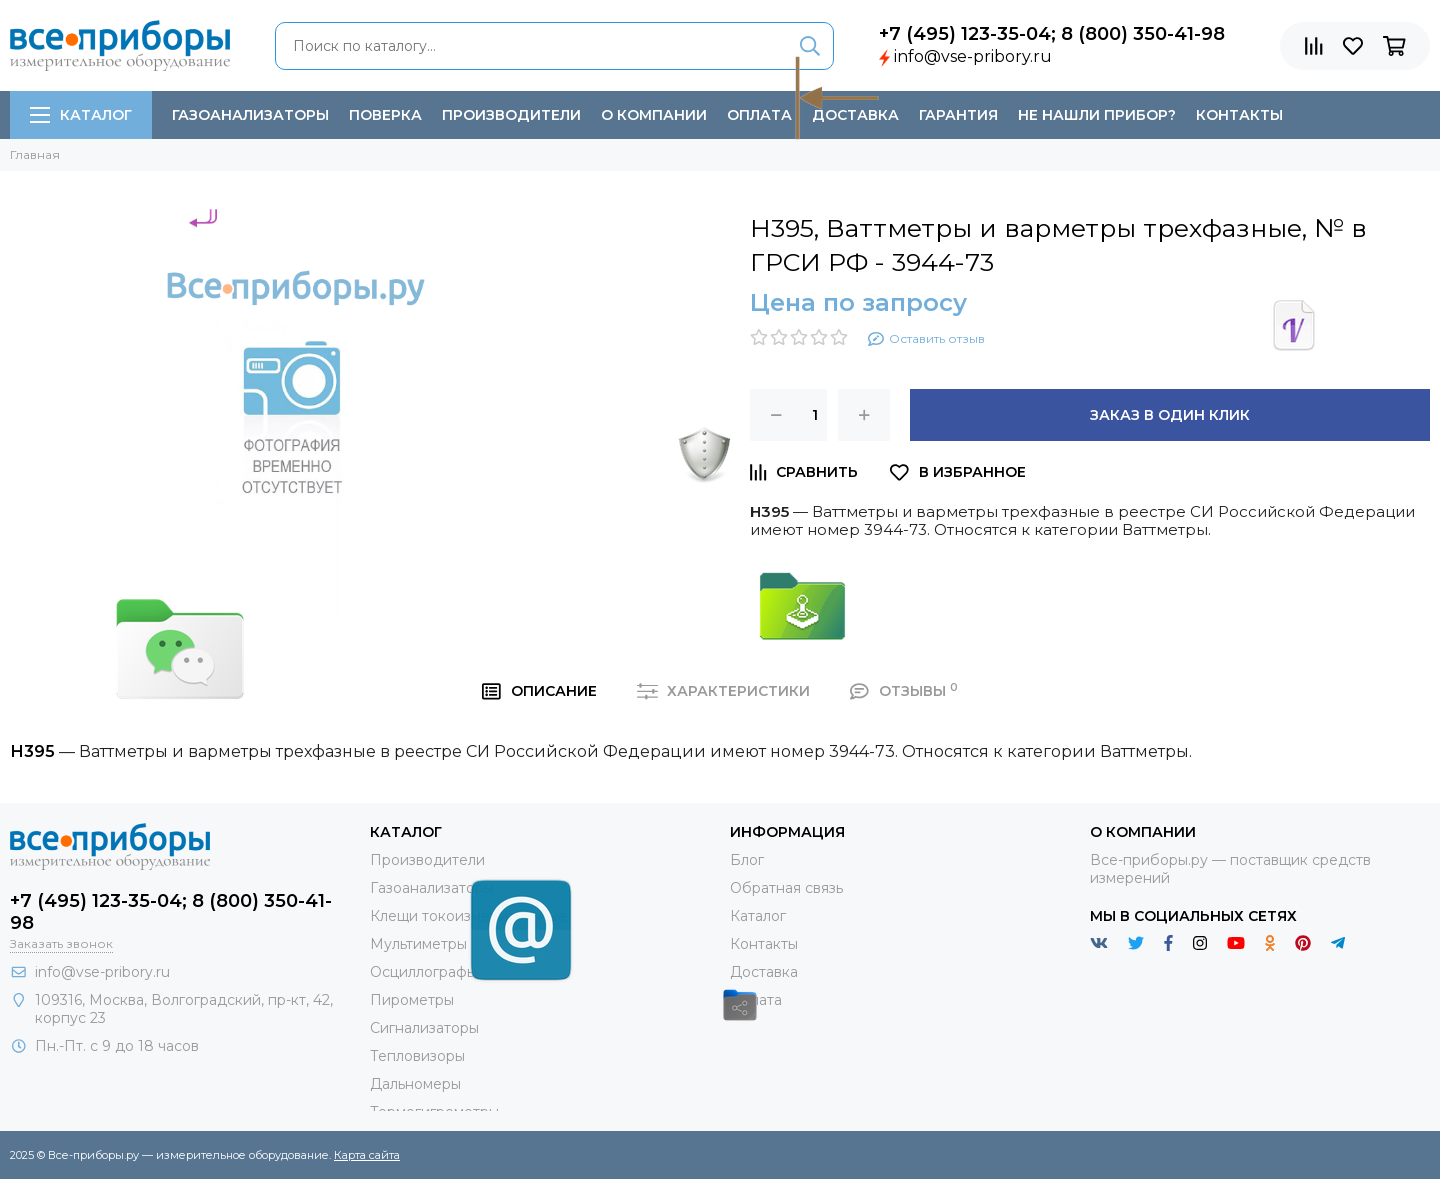 This screenshot has width=1440, height=1179. Describe the element at coordinates (179, 652) in the screenshot. I see `open wechat files folder` at that location.